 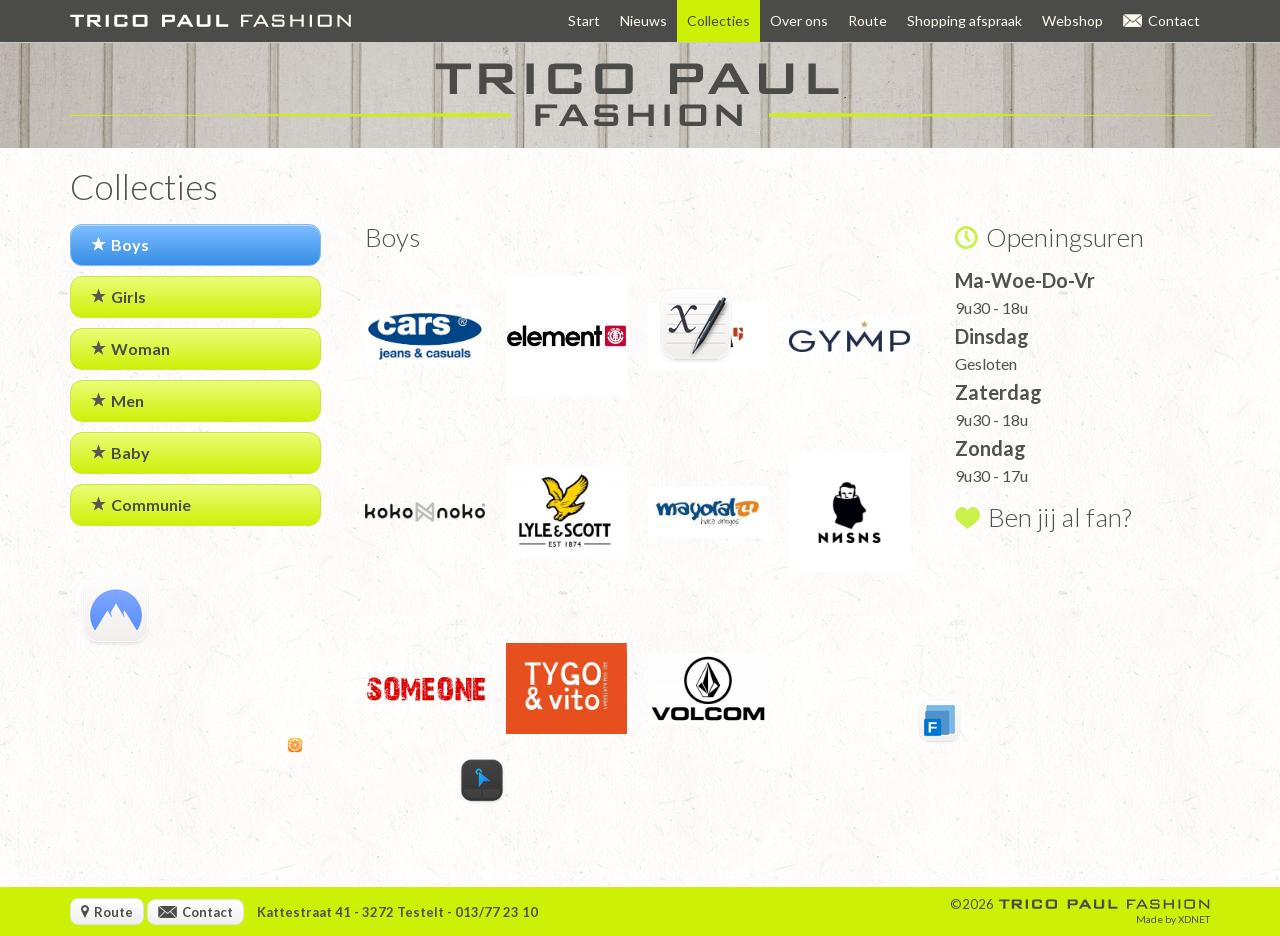 I want to click on open Xournal++ note-taking app, so click(x=696, y=324).